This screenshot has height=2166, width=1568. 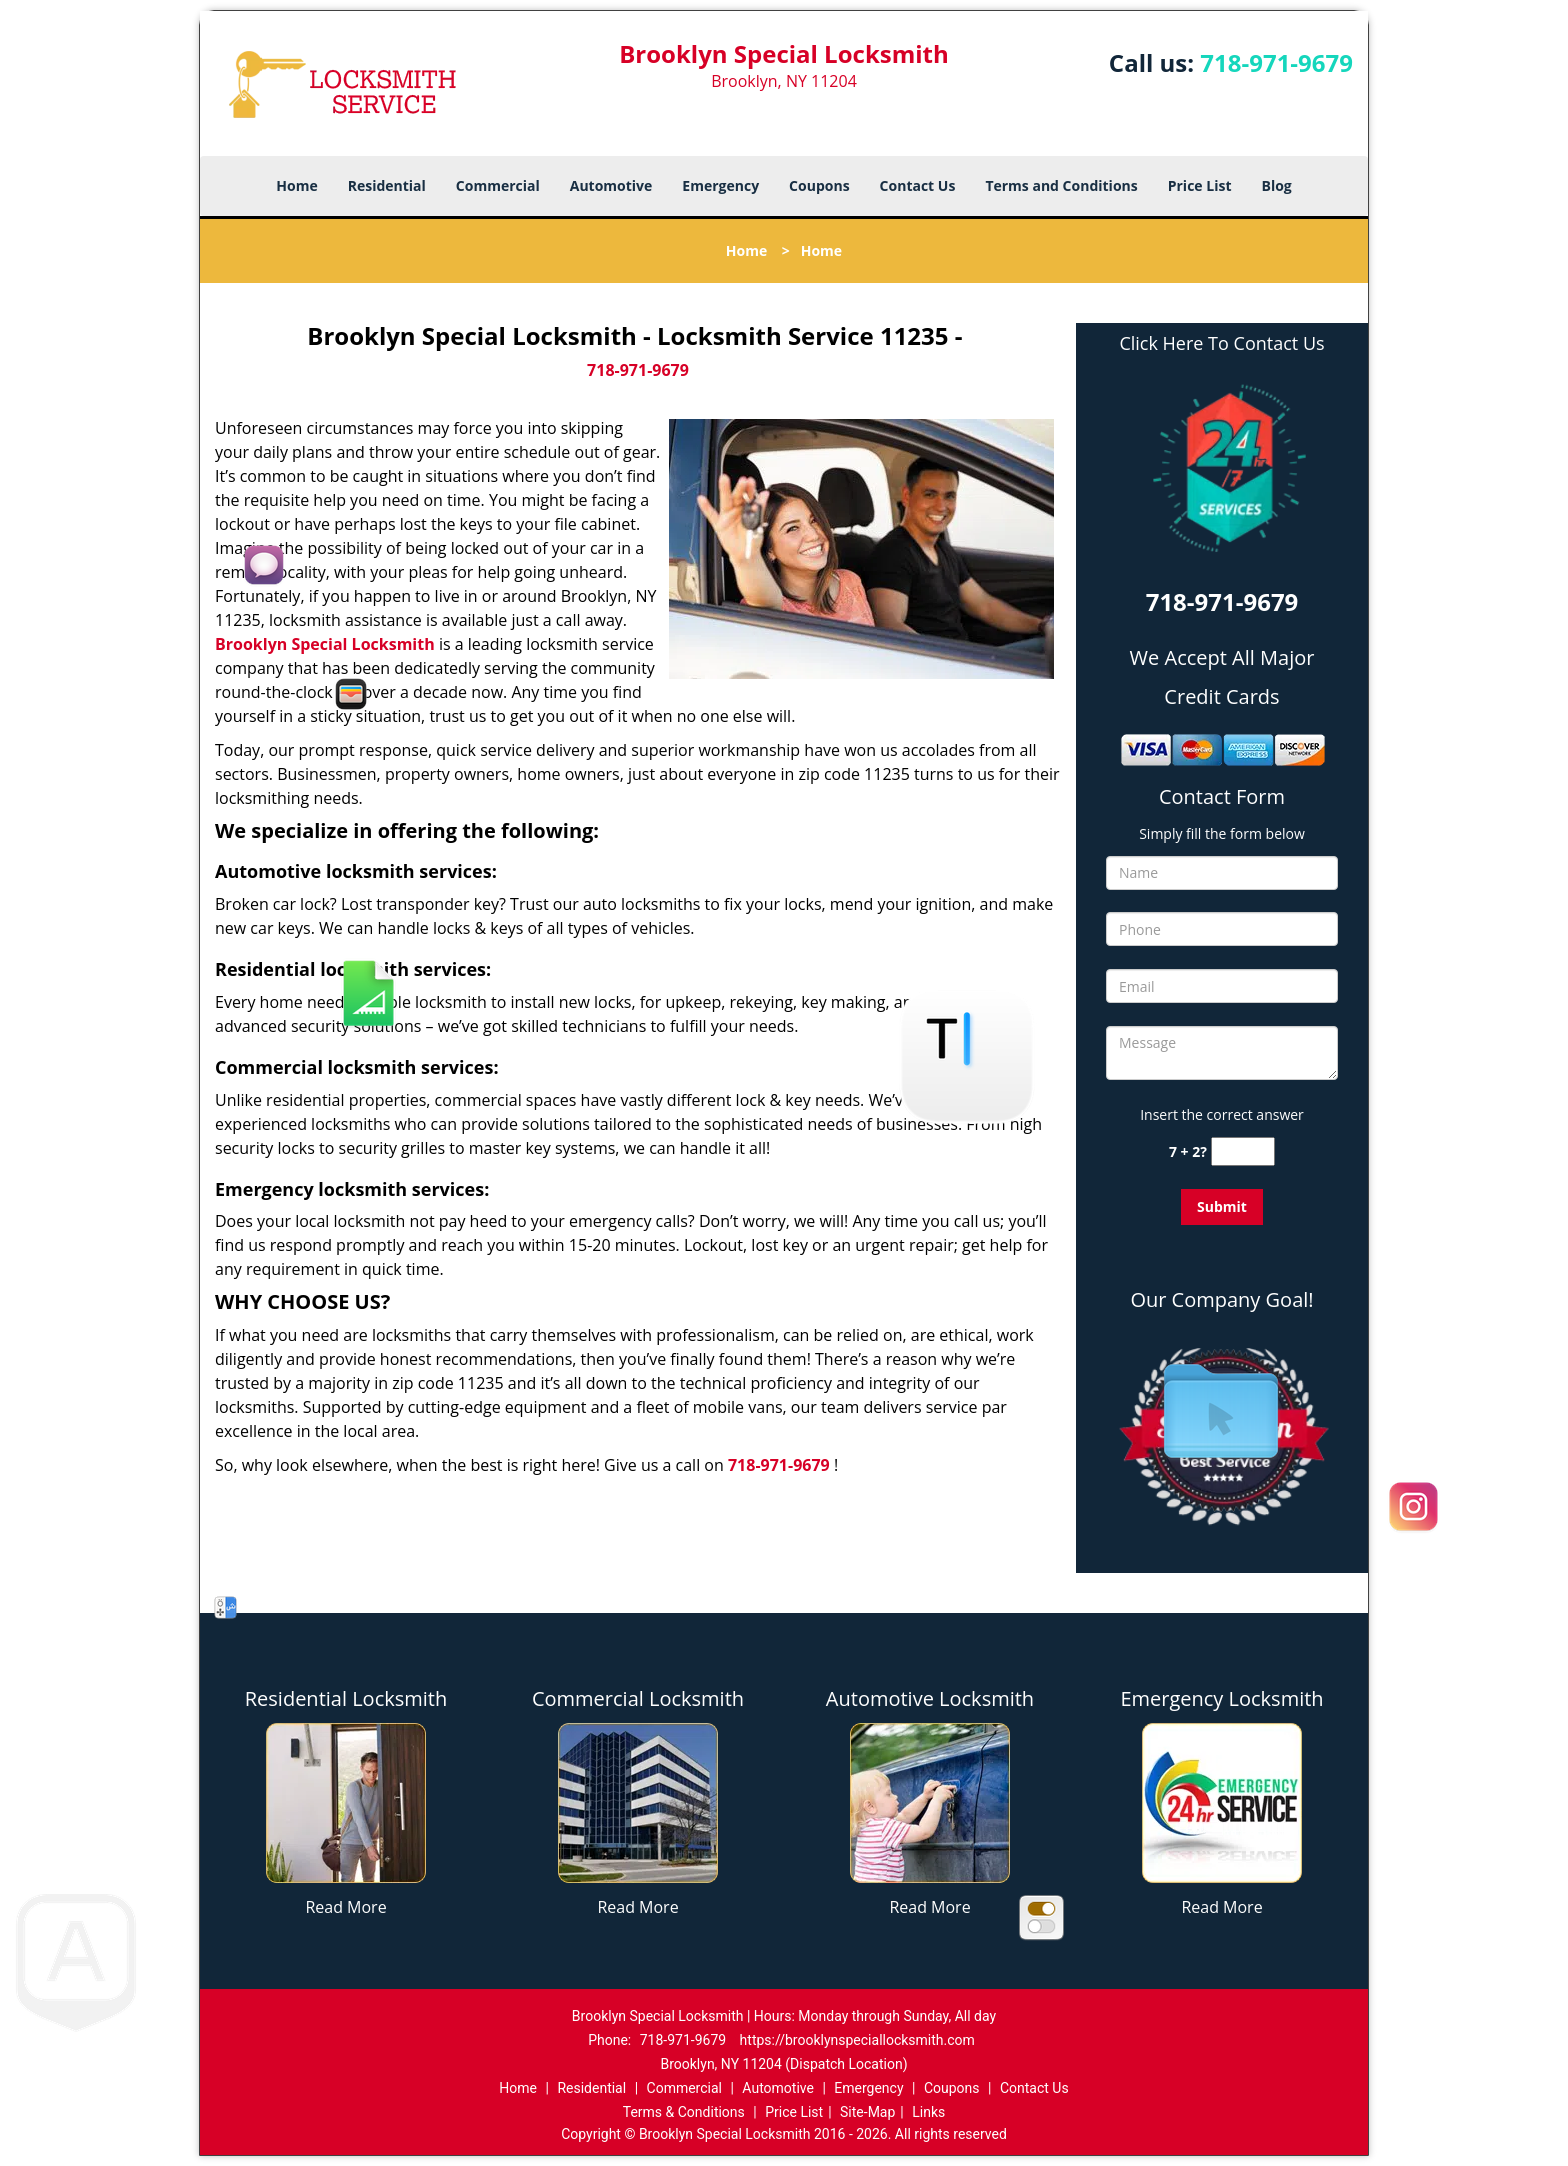 I want to click on open apple wallet app, so click(x=351, y=694).